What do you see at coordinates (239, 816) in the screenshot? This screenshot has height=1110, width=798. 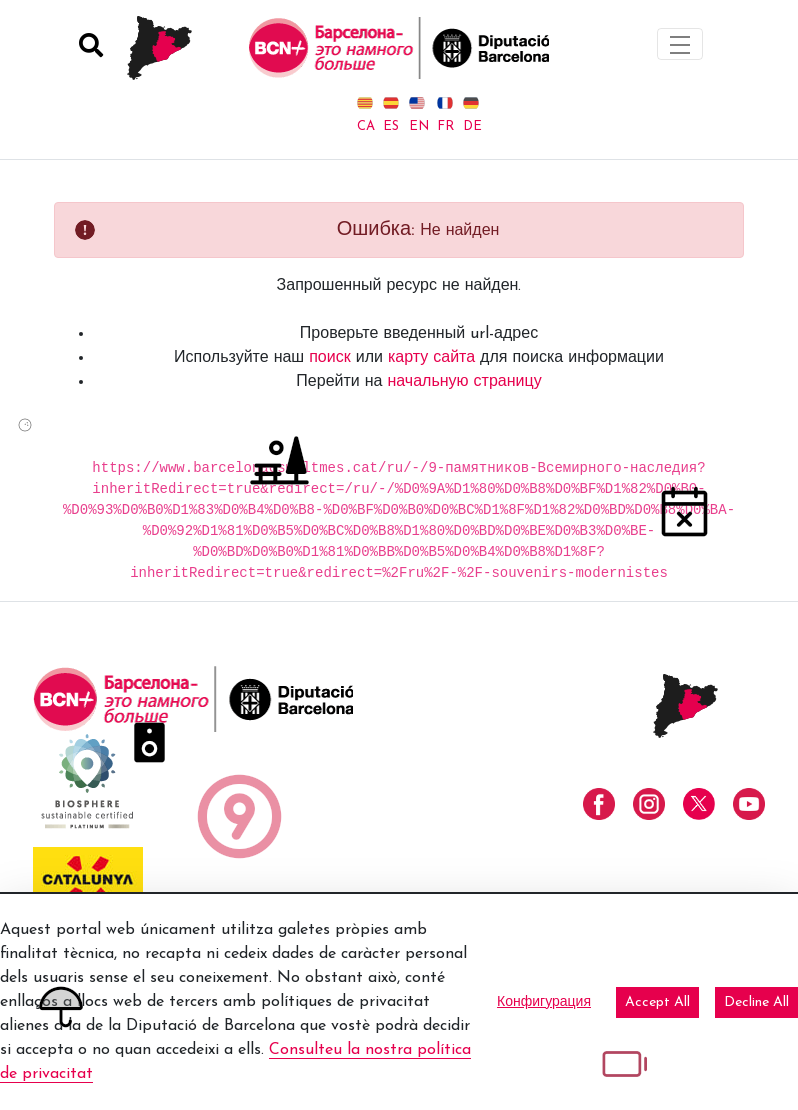 I see `indicates item number nine in a list or sequence` at bounding box center [239, 816].